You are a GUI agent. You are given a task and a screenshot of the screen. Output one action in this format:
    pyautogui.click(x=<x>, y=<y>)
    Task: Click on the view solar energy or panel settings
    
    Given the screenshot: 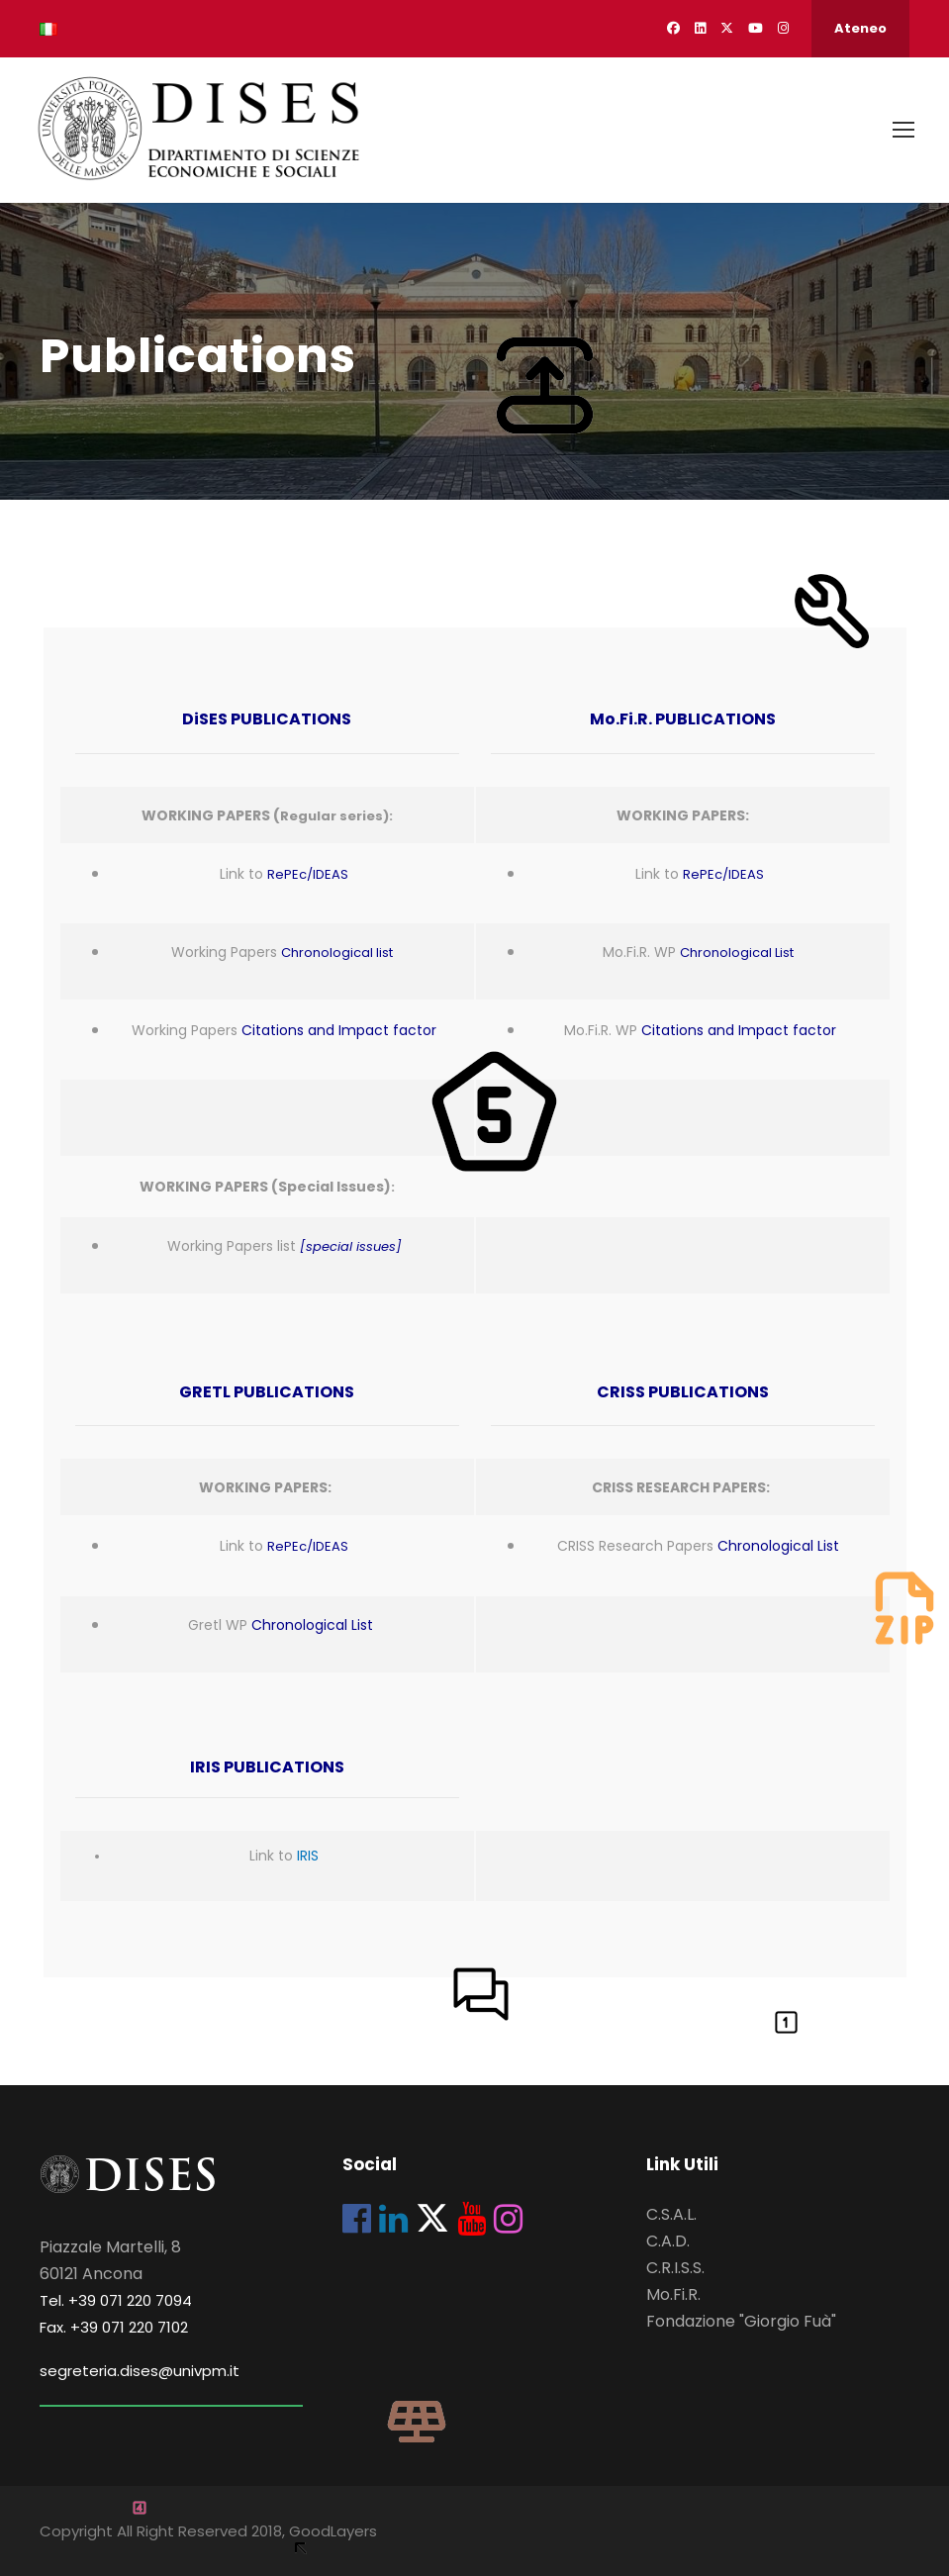 What is the action you would take?
    pyautogui.click(x=417, y=2422)
    